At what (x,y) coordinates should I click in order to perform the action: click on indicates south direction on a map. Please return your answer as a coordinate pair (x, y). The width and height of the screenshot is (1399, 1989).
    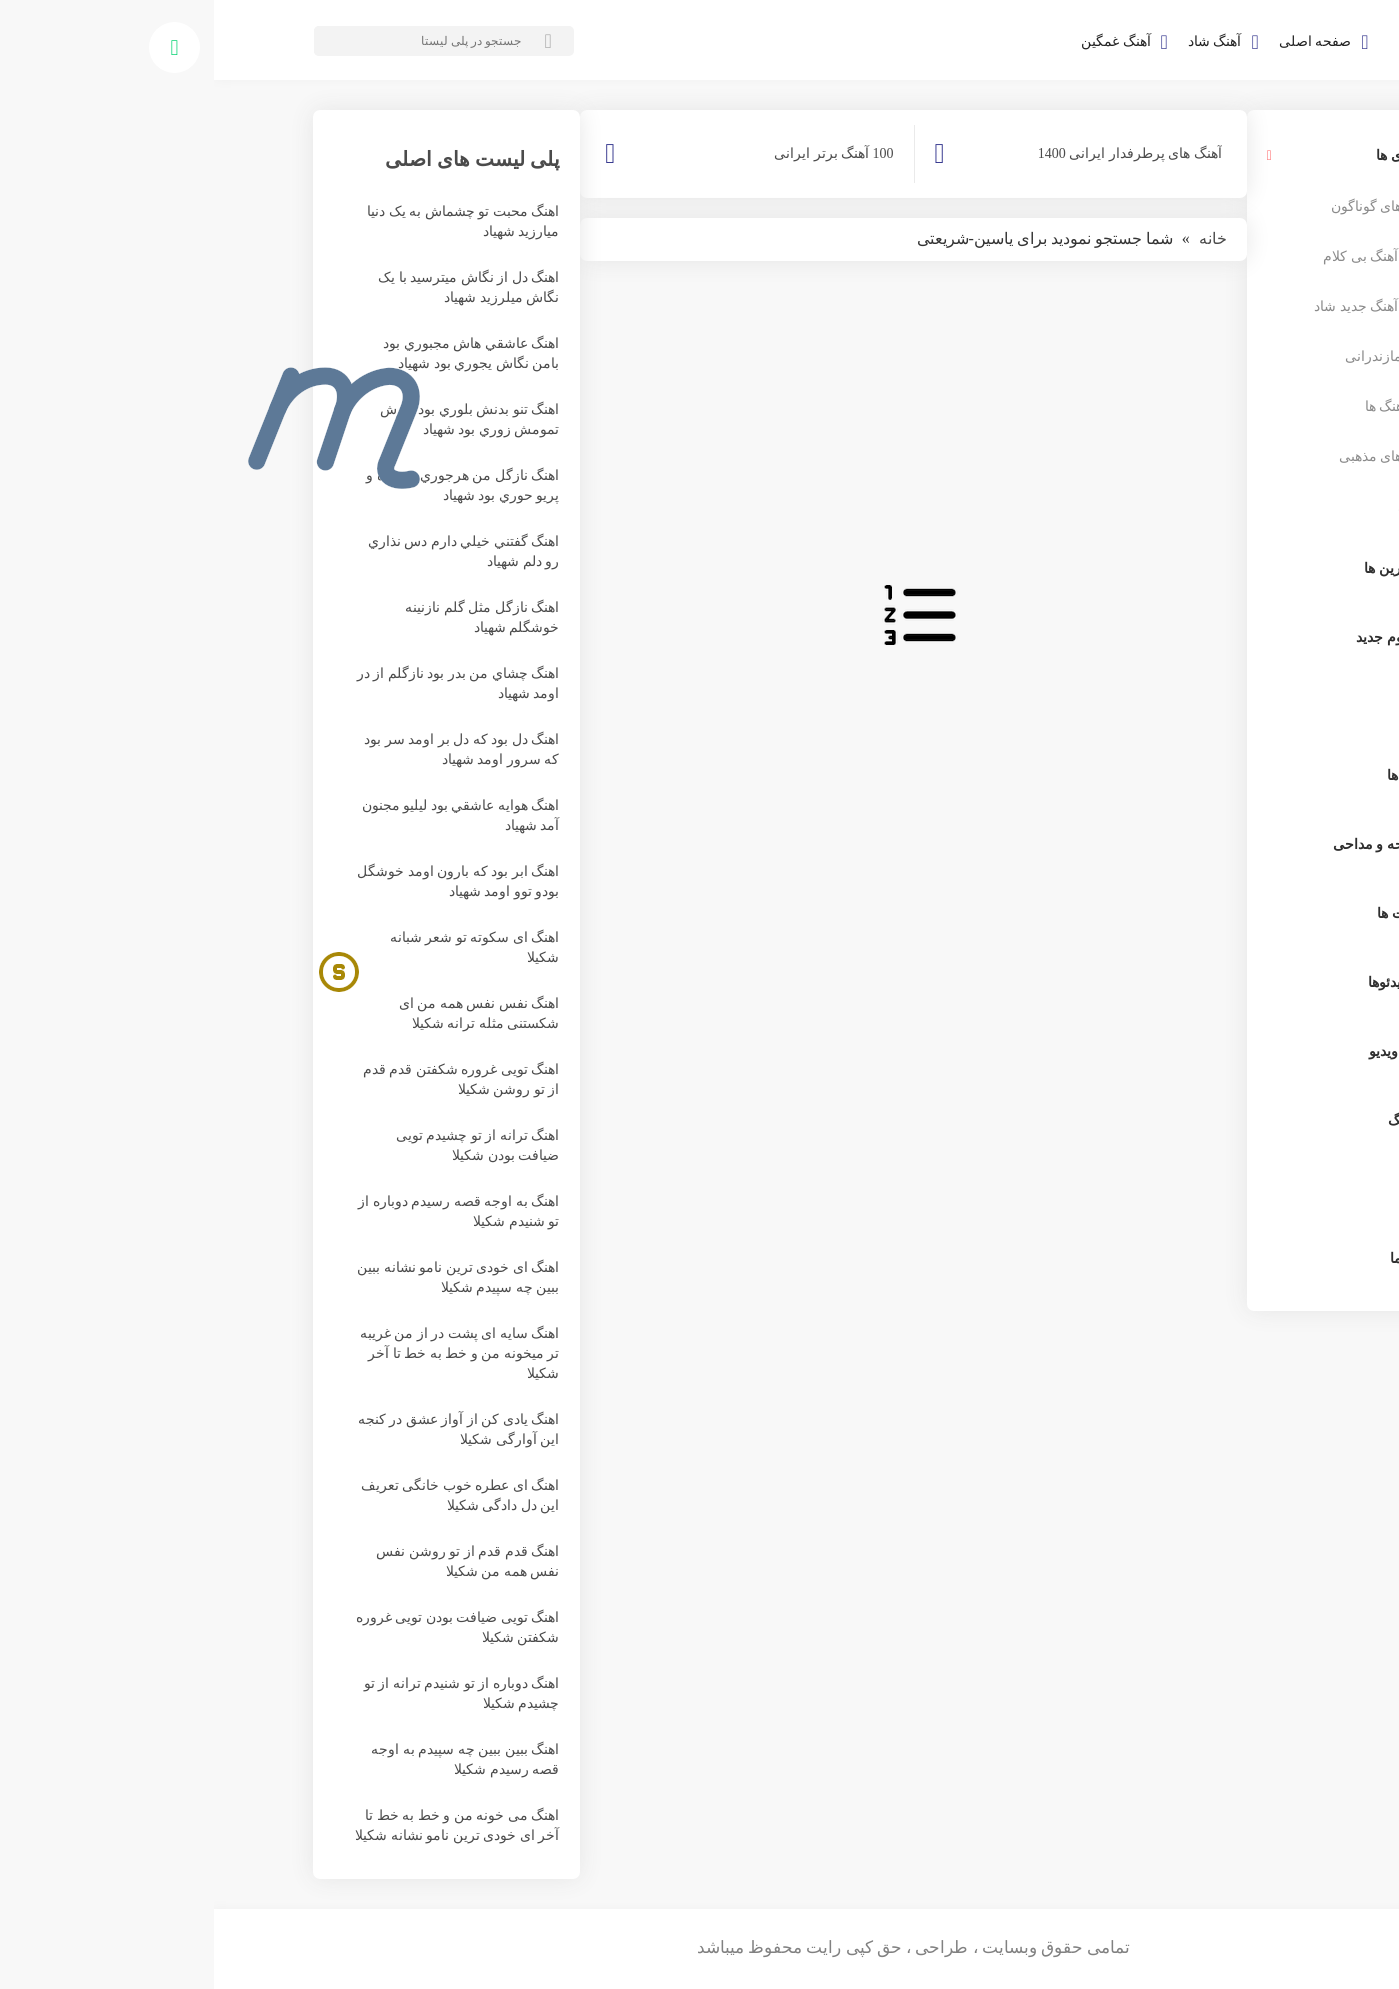
    Looking at the image, I should click on (339, 972).